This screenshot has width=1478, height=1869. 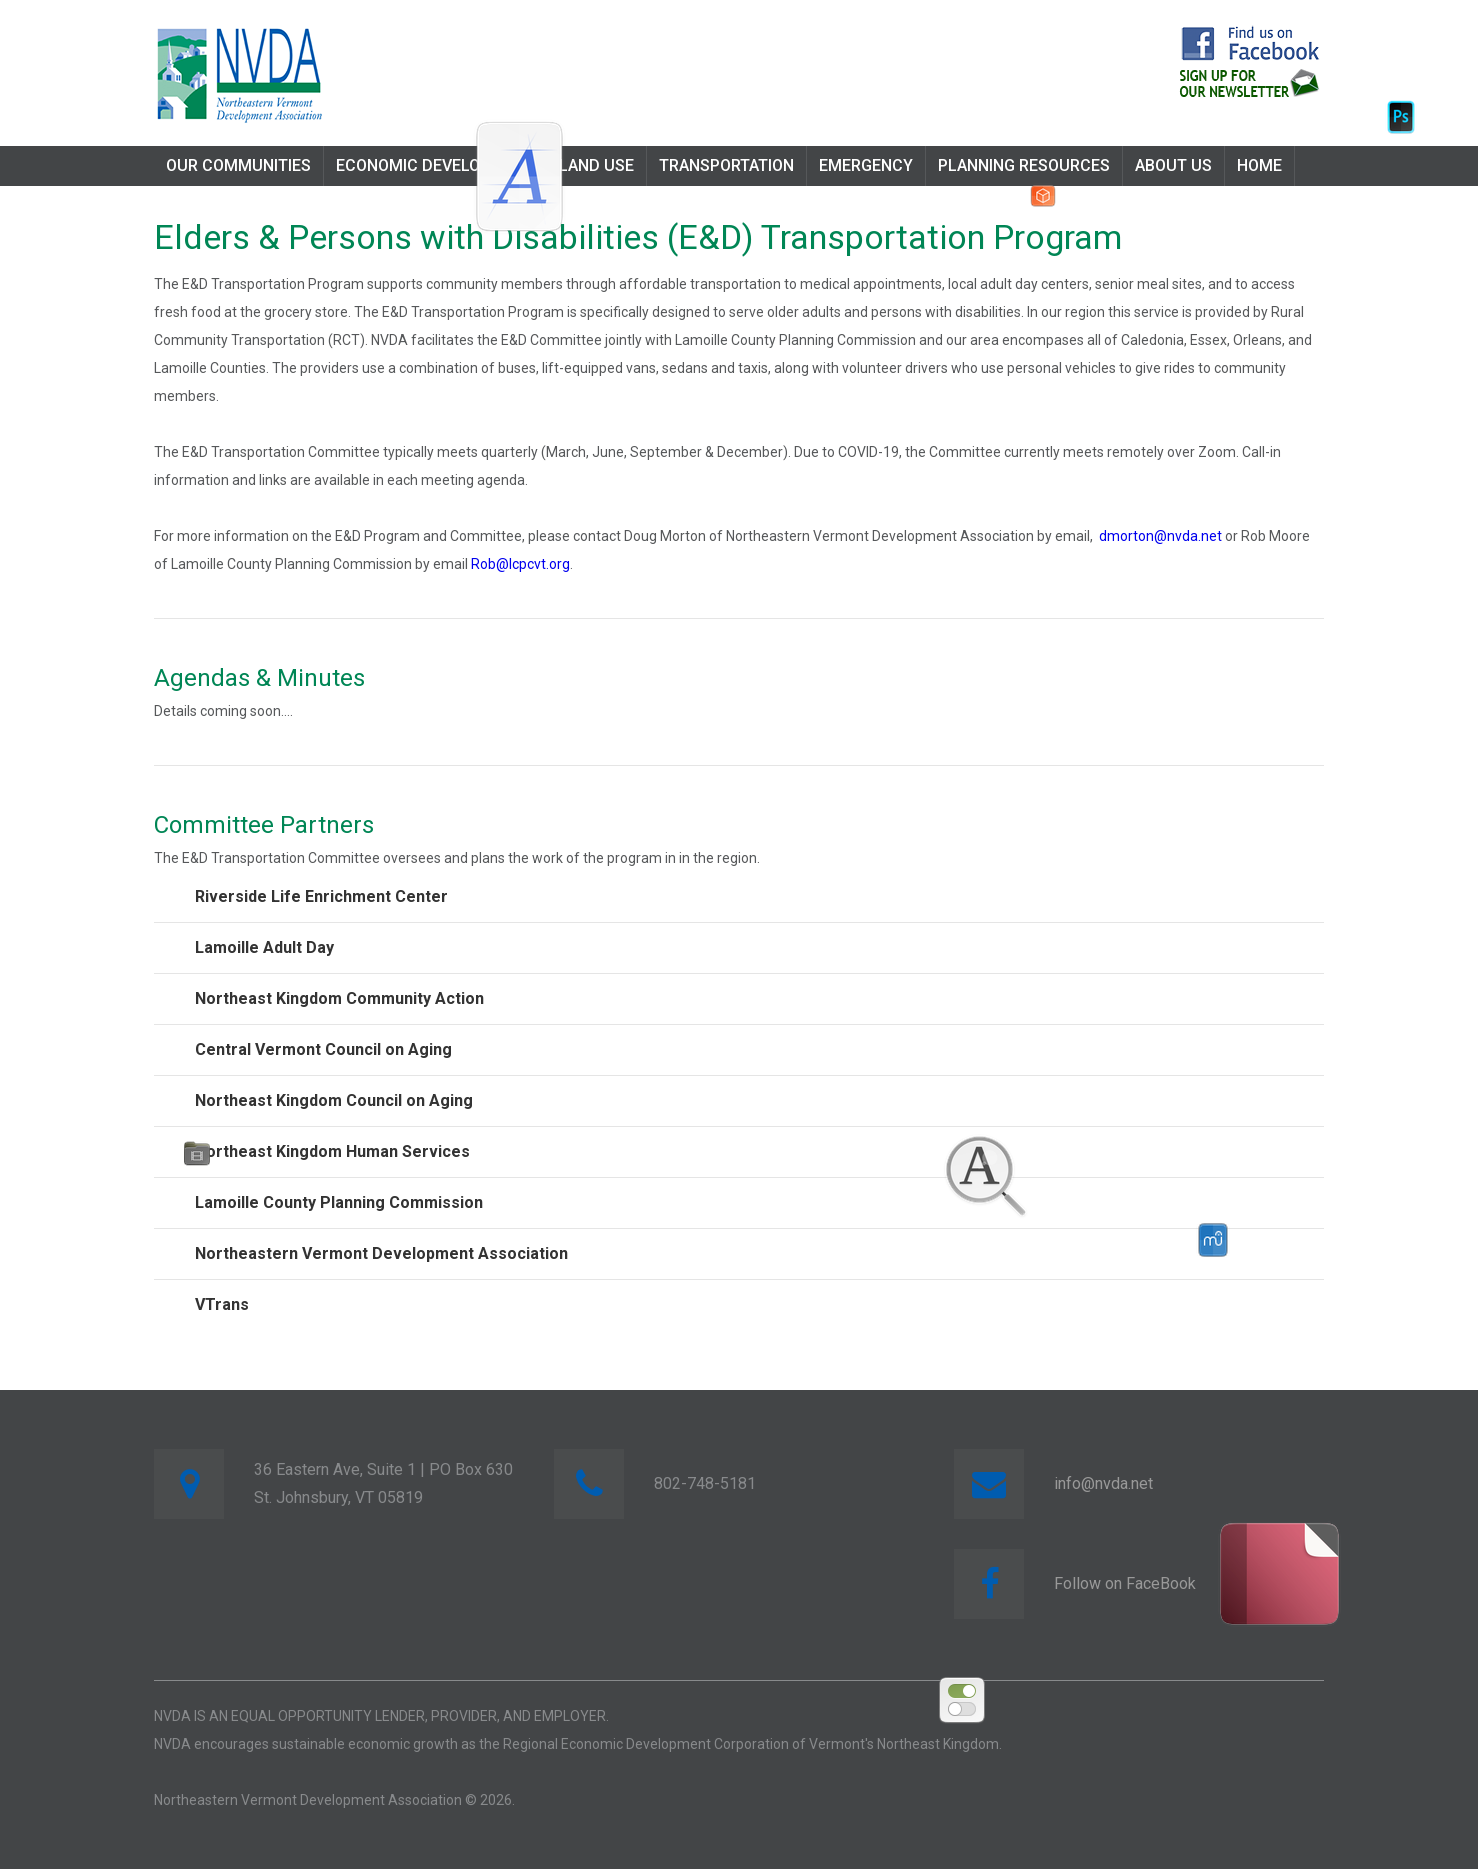 I want to click on open gnome tweaks settings, so click(x=962, y=1700).